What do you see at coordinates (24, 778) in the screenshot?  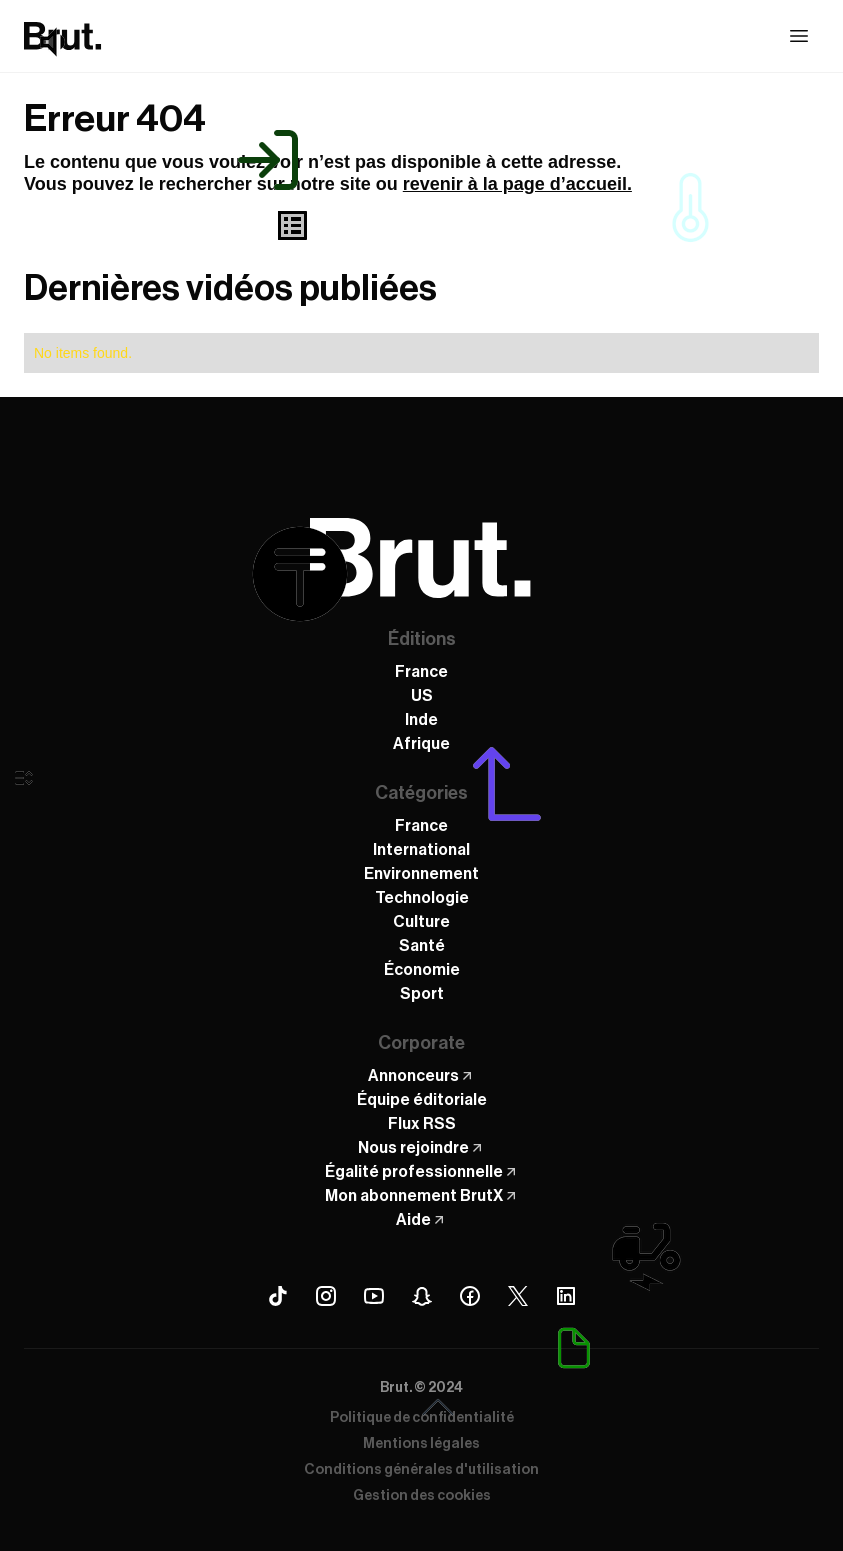 I see `sort list items ascending or descending` at bounding box center [24, 778].